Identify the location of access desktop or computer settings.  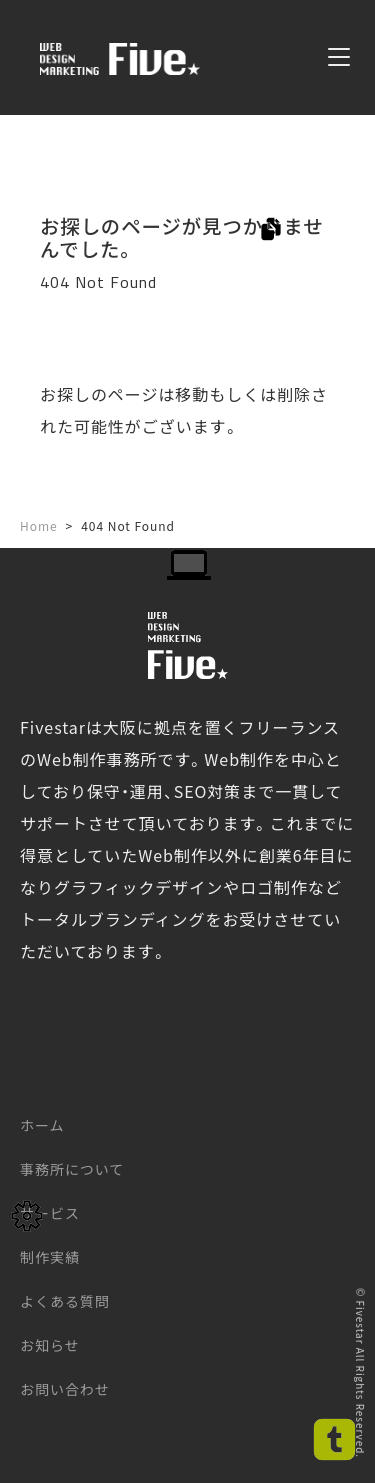
(189, 565).